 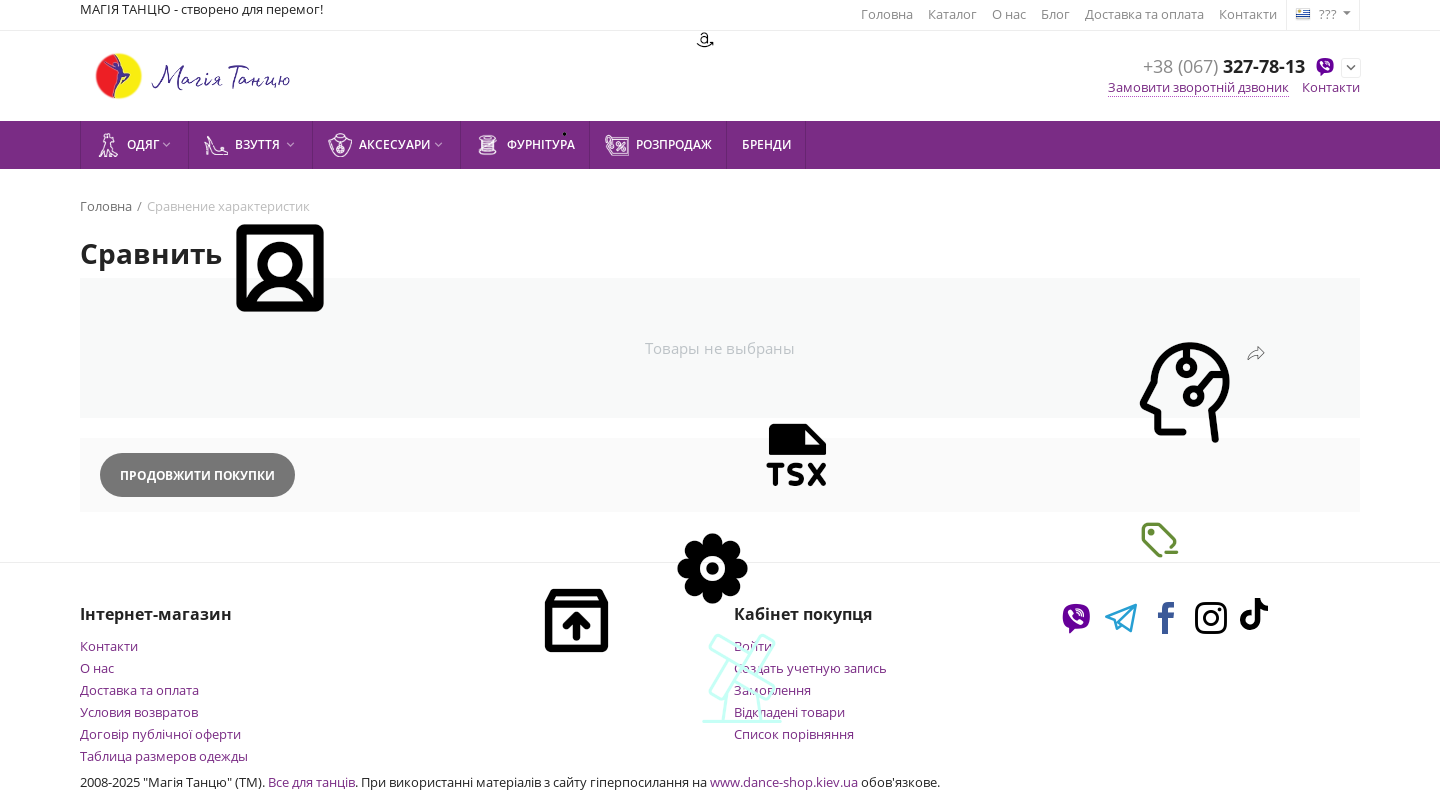 I want to click on open the Amazon app or website, so click(x=704, y=39).